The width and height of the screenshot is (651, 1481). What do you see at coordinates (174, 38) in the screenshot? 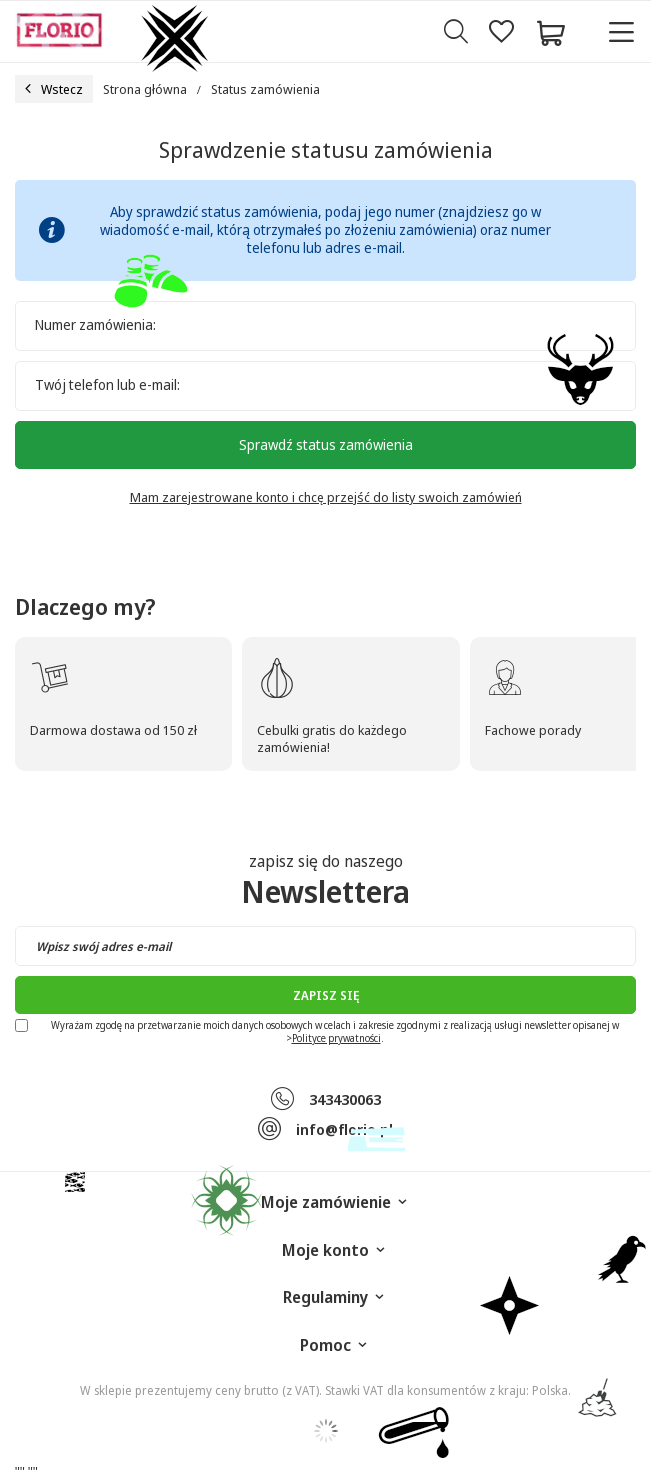
I see `a decorative cross or star emblem for game UI` at bounding box center [174, 38].